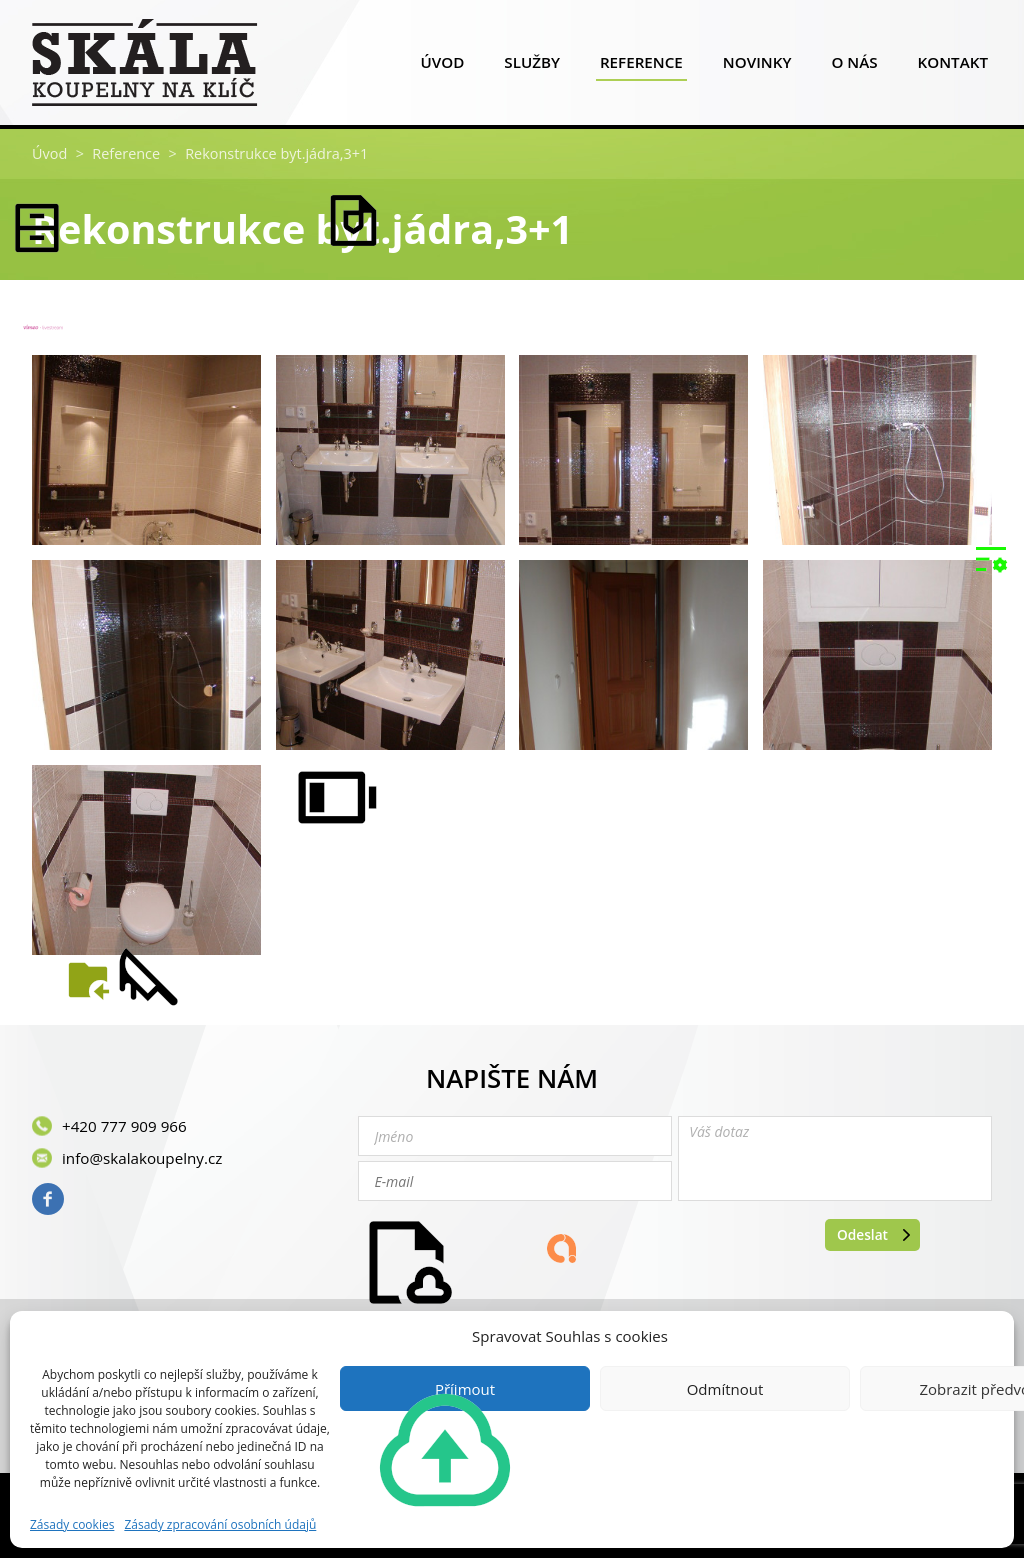 The height and width of the screenshot is (1558, 1024). I want to click on view received files or downloads, so click(88, 980).